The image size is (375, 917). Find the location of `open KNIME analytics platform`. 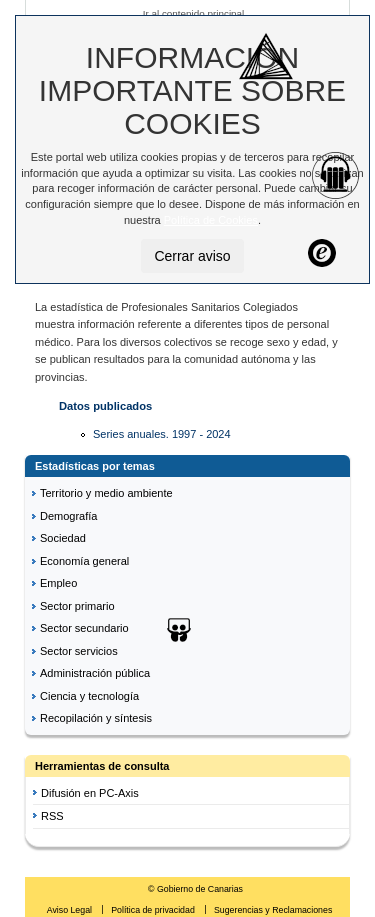

open KNIME analytics platform is located at coordinates (266, 56).